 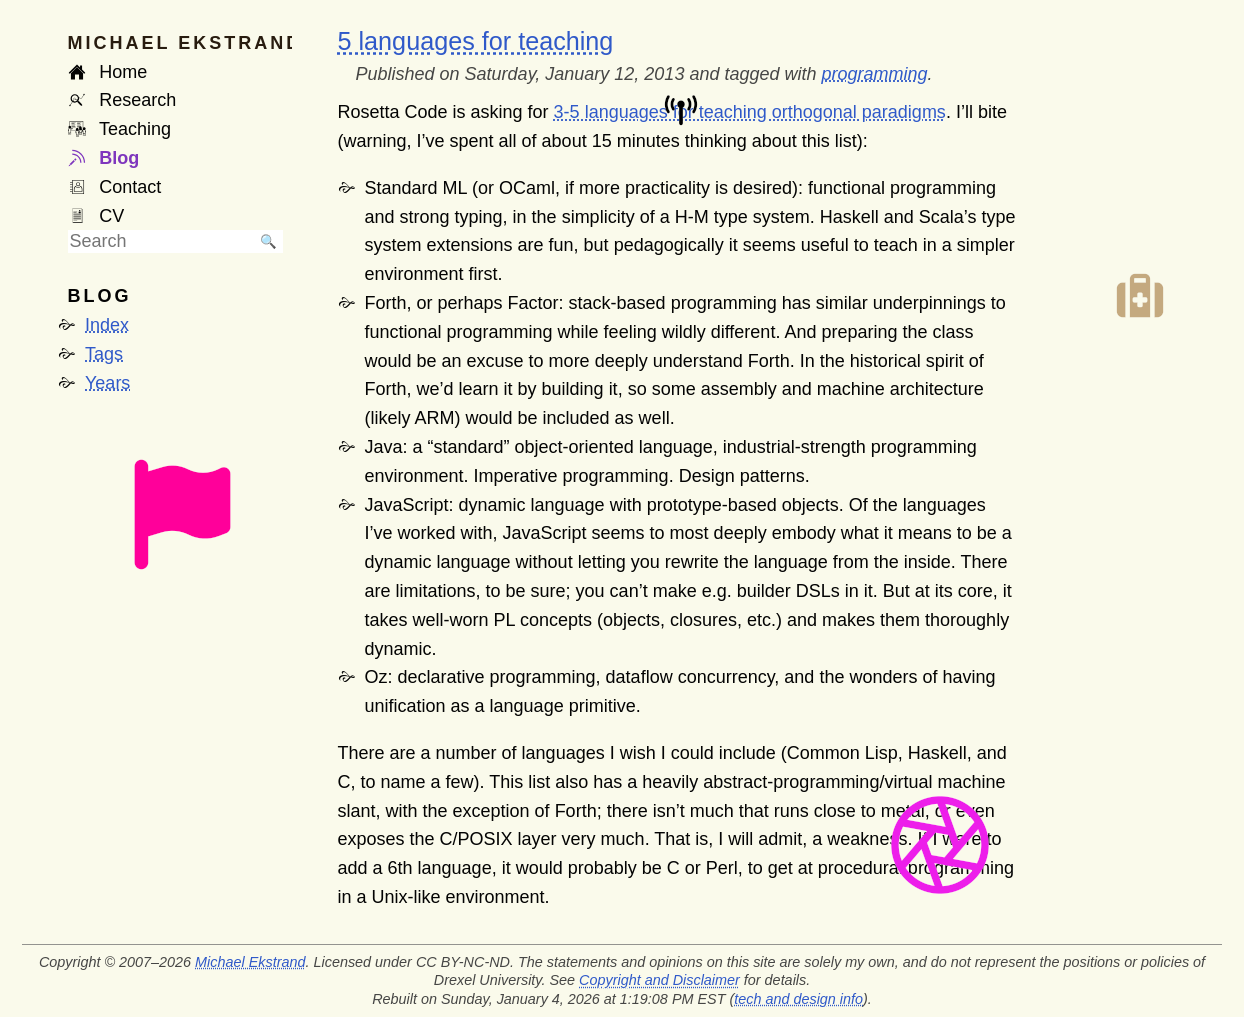 I want to click on adjust camera aperture settings, so click(x=940, y=845).